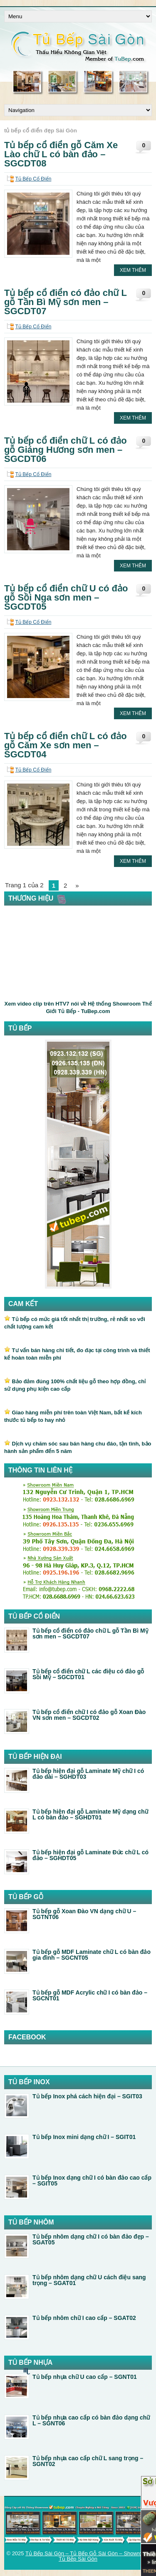 The width and height of the screenshot is (156, 2576). I want to click on view scorpio zodiac sign, so click(26, 2371).